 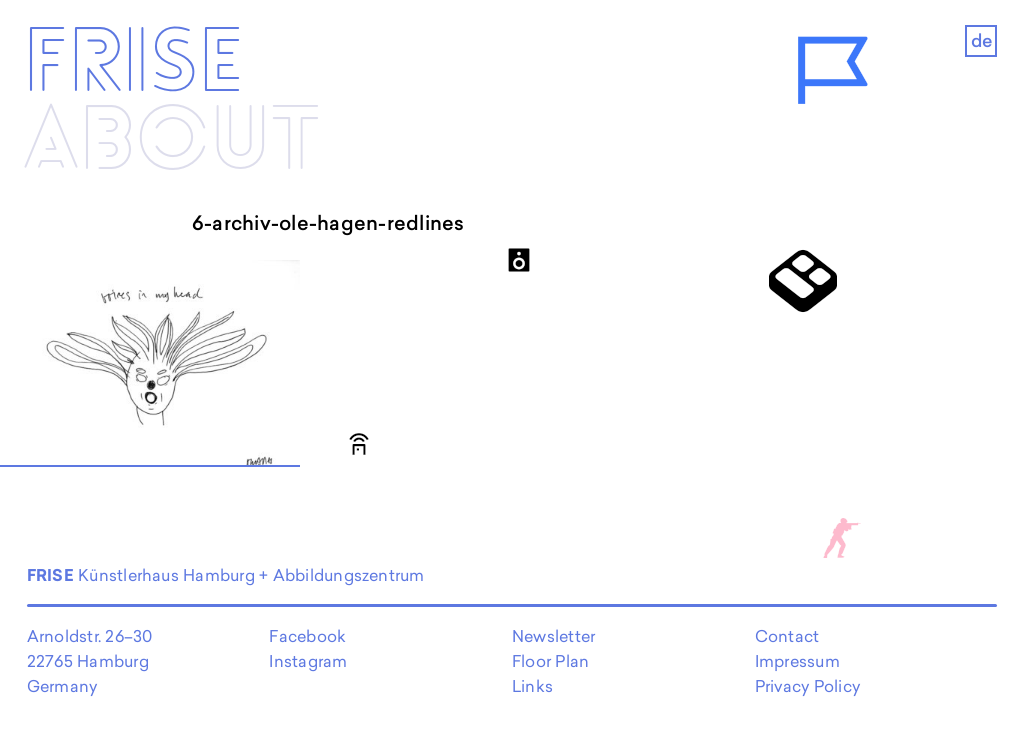 I want to click on launch counter-strike game, so click(x=842, y=538).